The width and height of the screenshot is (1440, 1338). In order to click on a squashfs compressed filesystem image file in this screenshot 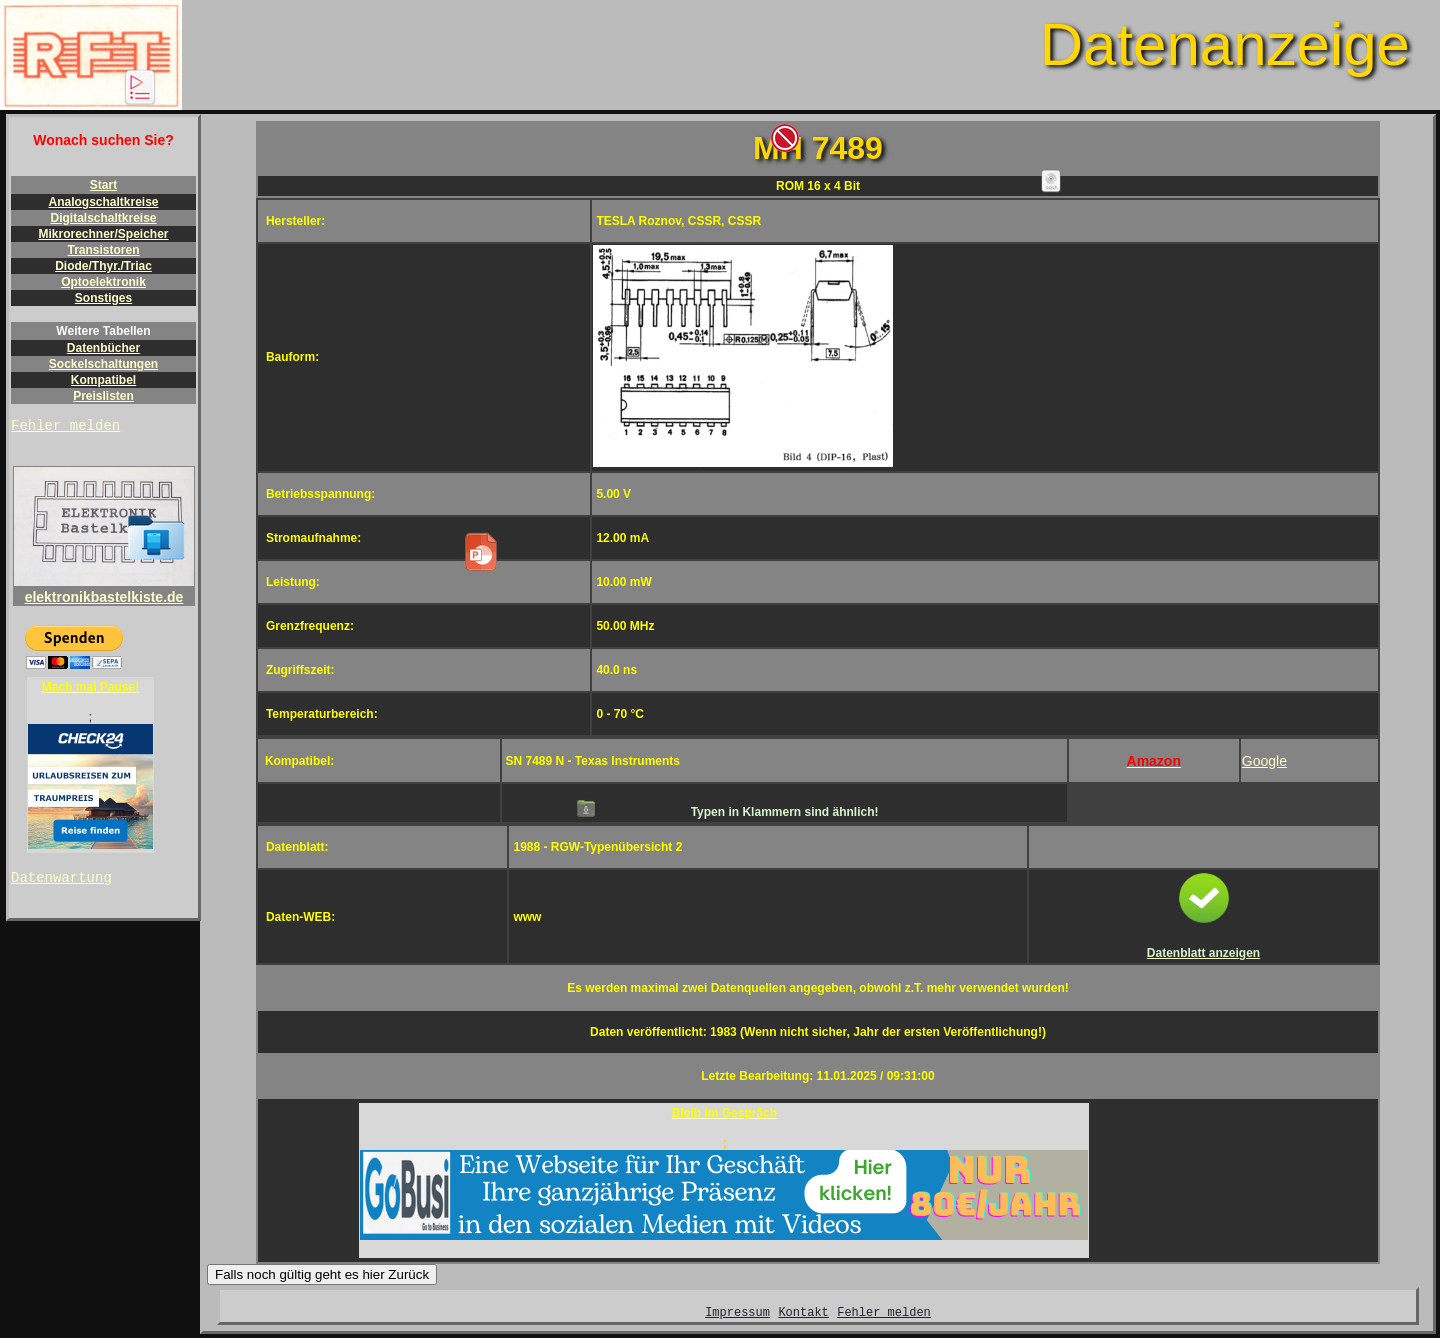, I will do `click(1051, 181)`.